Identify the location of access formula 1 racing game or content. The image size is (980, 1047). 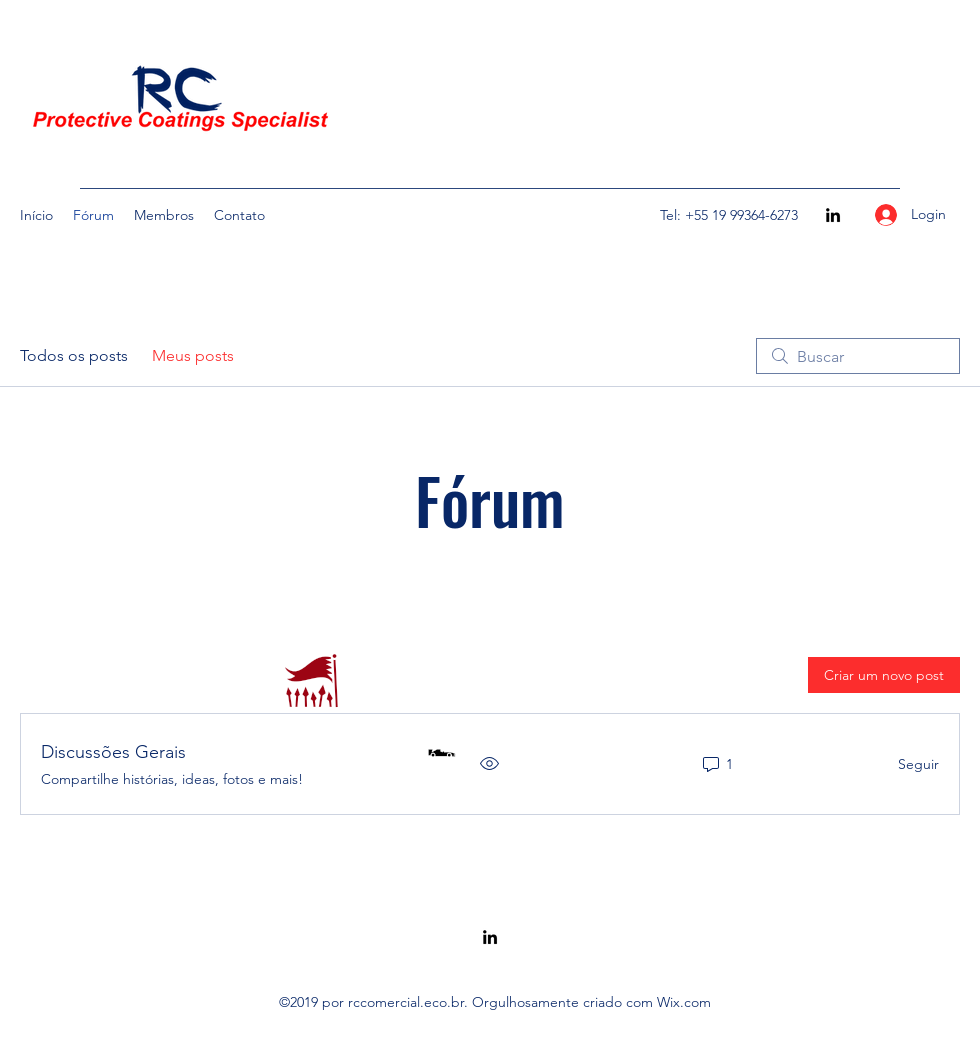
(442, 753).